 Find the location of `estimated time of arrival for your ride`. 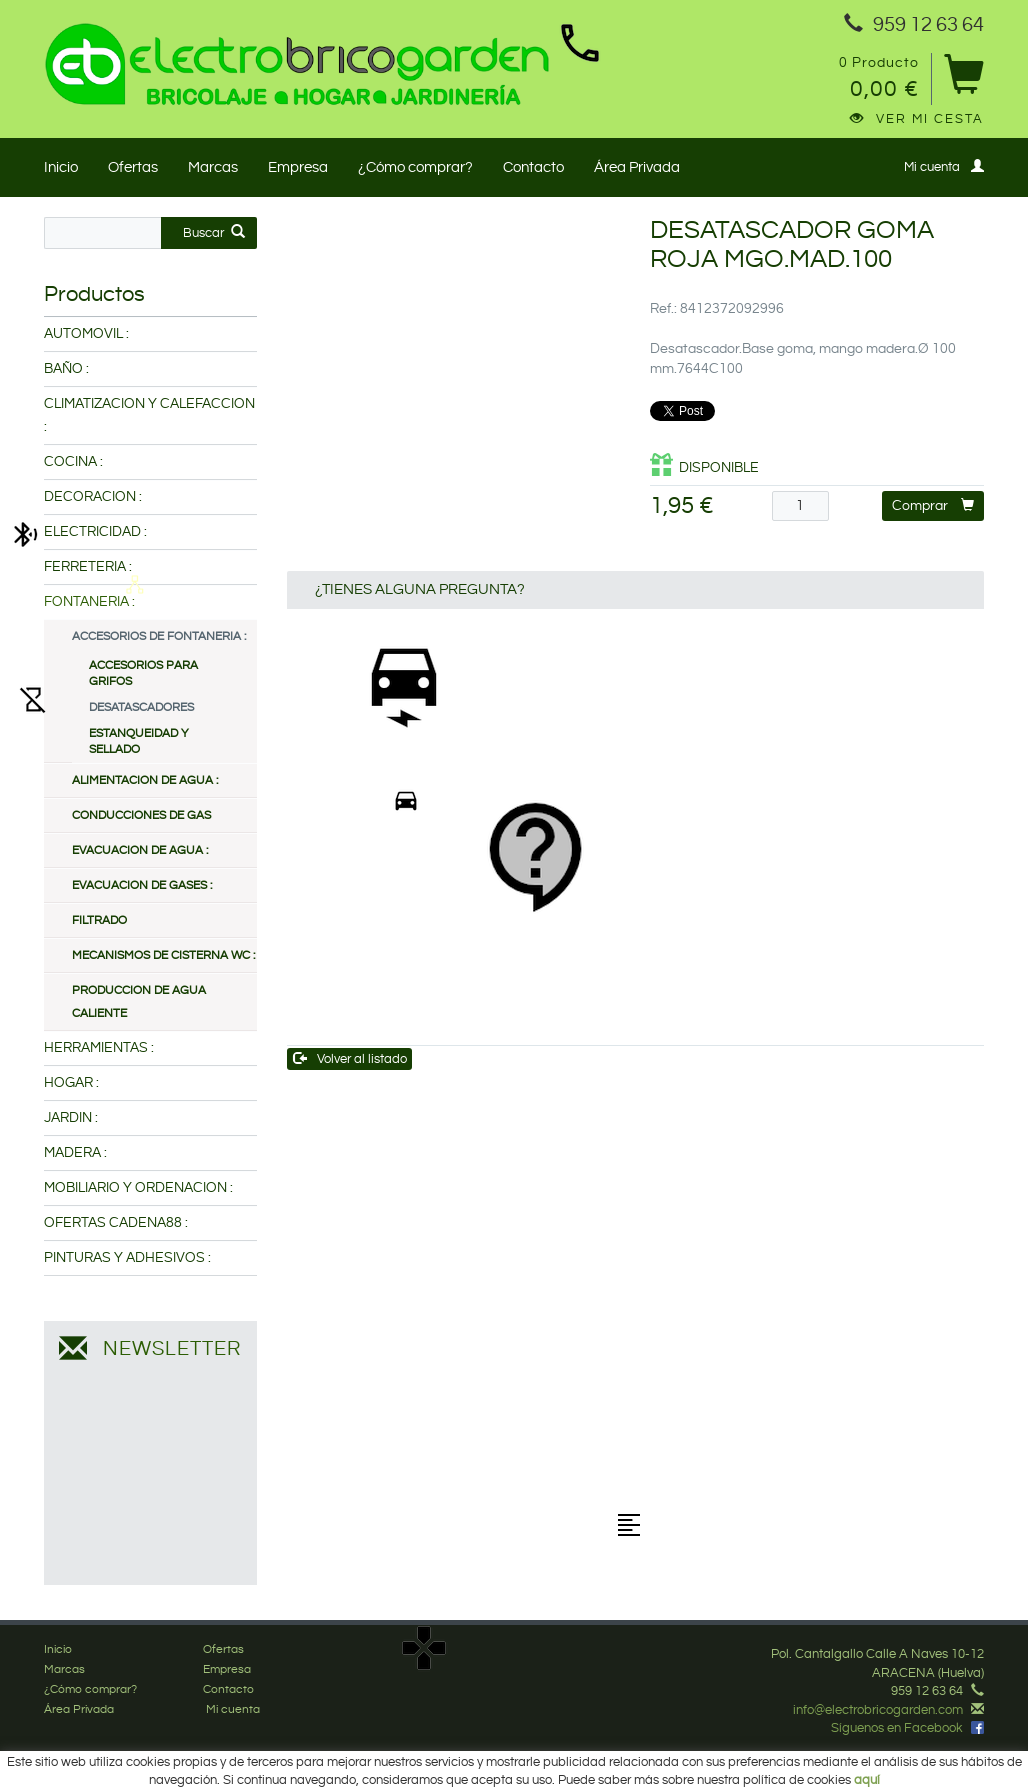

estimated time of arrival for your ride is located at coordinates (406, 801).